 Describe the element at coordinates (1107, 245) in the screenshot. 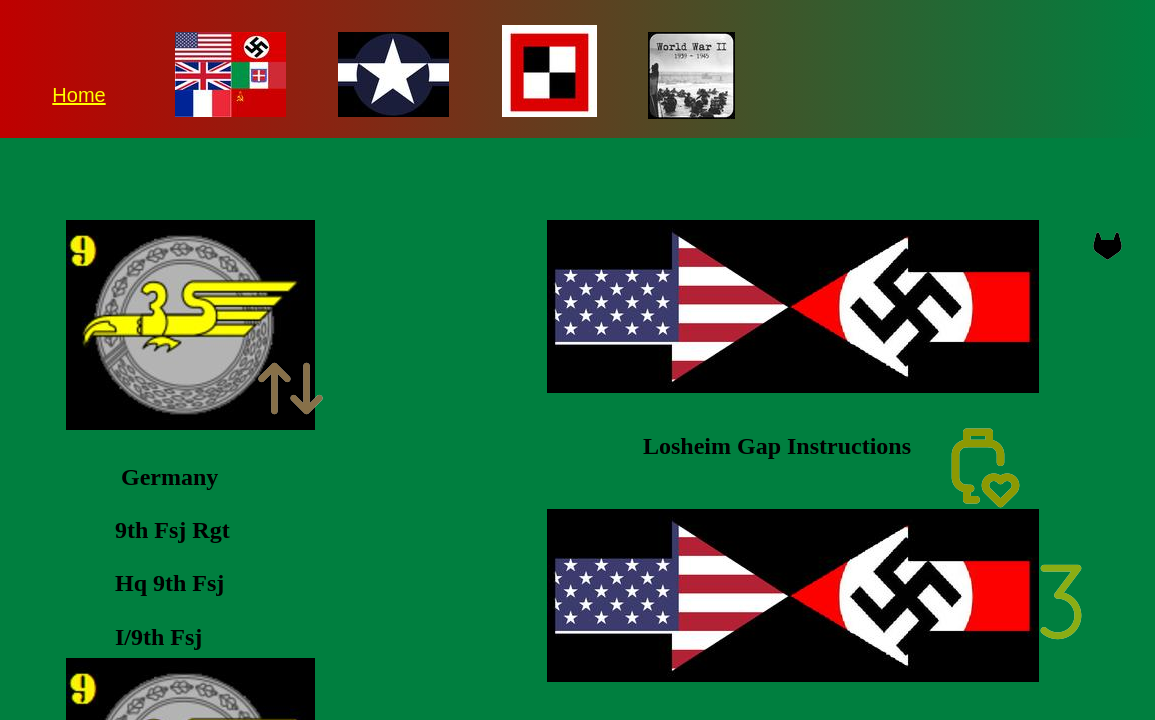

I see `open gitlab repository` at that location.